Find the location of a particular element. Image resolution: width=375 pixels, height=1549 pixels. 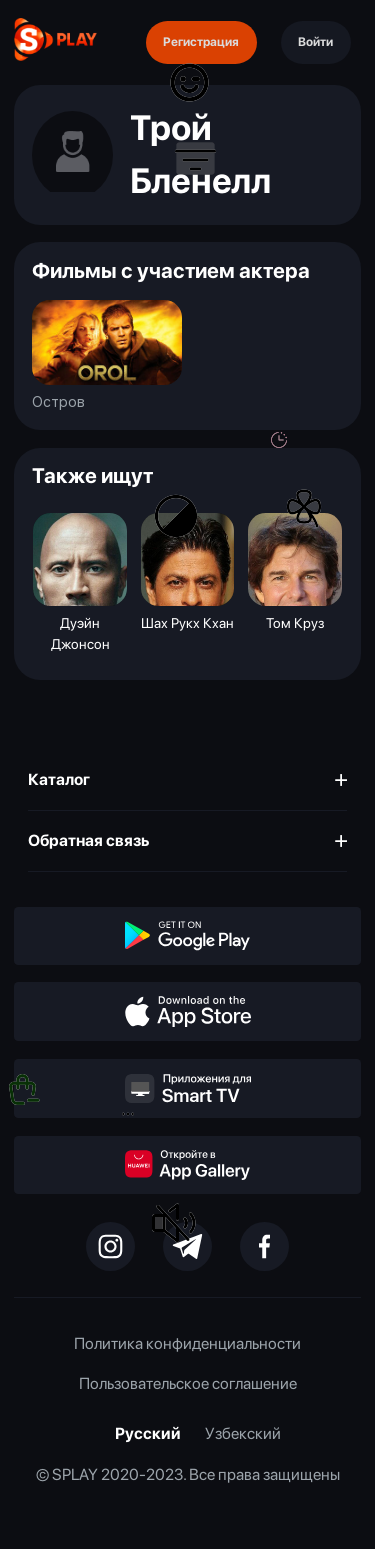

indicates a lucky or bonus reward is located at coordinates (304, 508).